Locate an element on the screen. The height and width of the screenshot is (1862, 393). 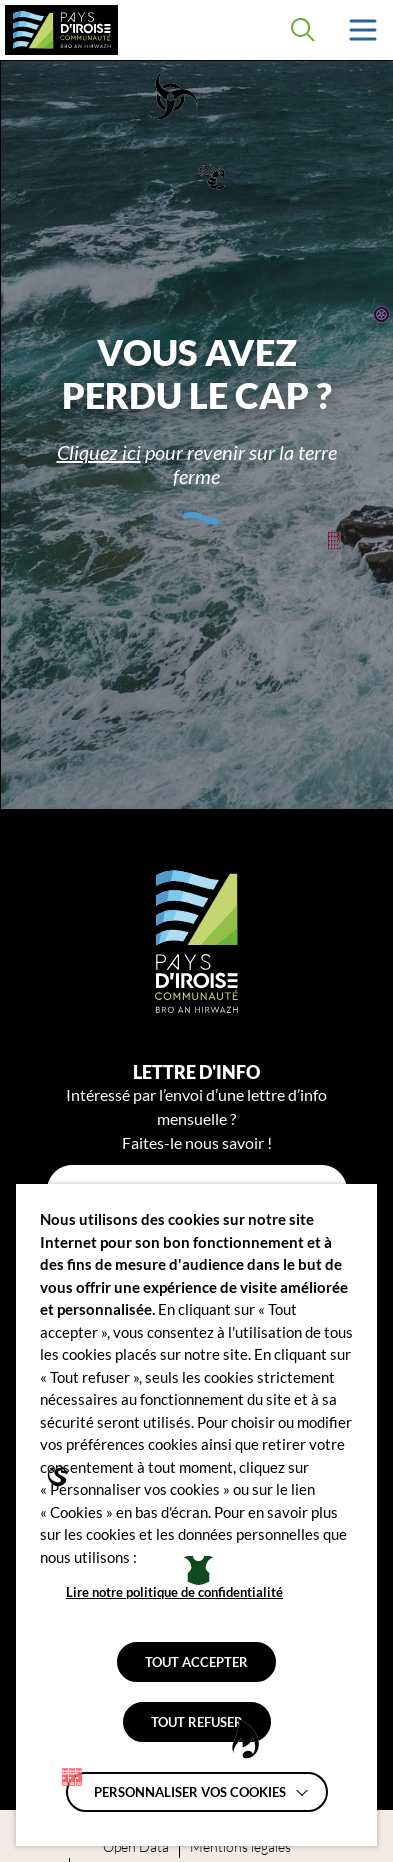
select sea dragon character or creature is located at coordinates (58, 1476).